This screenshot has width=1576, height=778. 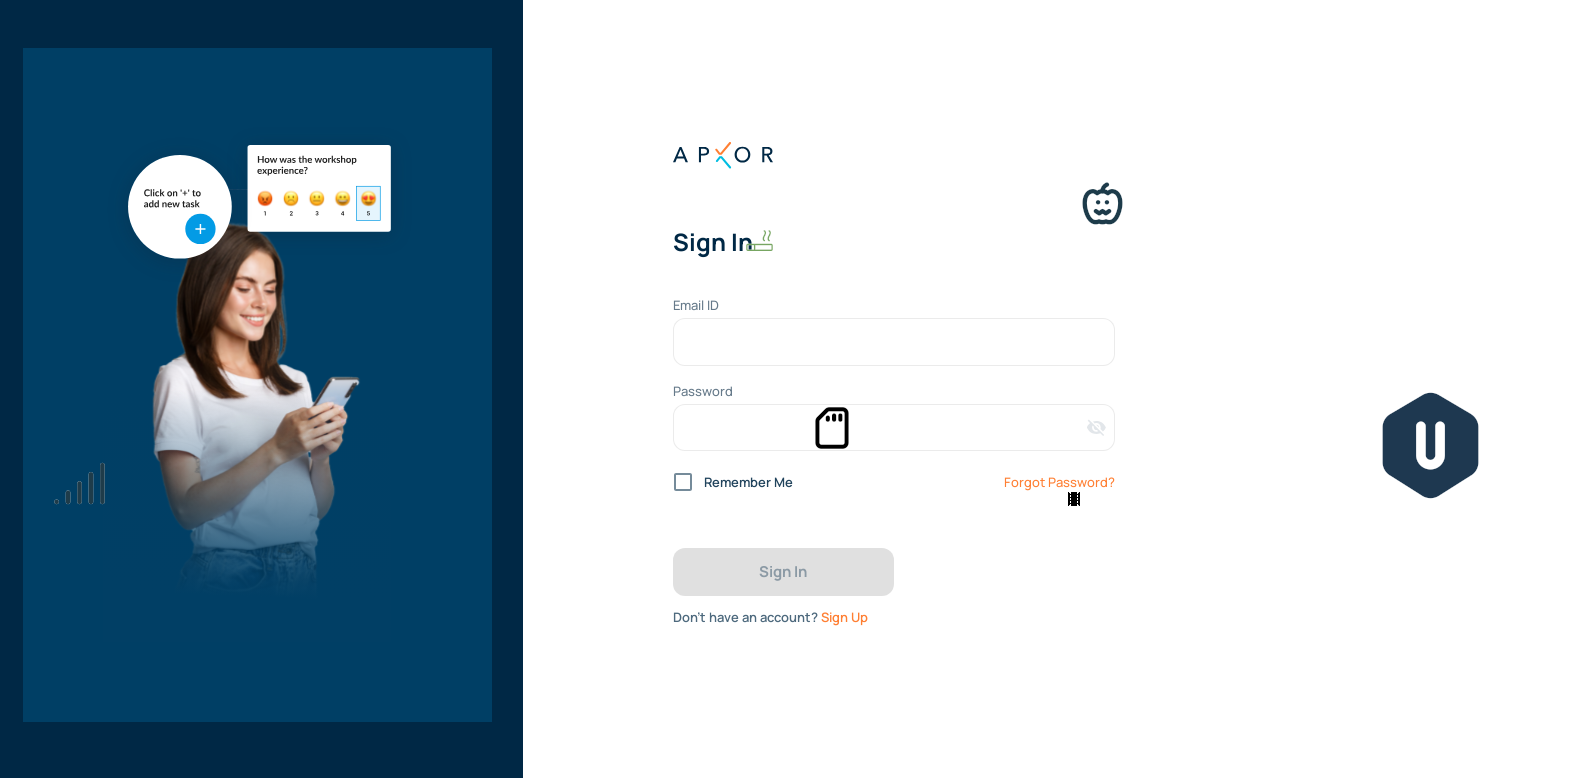 I want to click on indicates cellular or network signal strength, so click(x=79, y=483).